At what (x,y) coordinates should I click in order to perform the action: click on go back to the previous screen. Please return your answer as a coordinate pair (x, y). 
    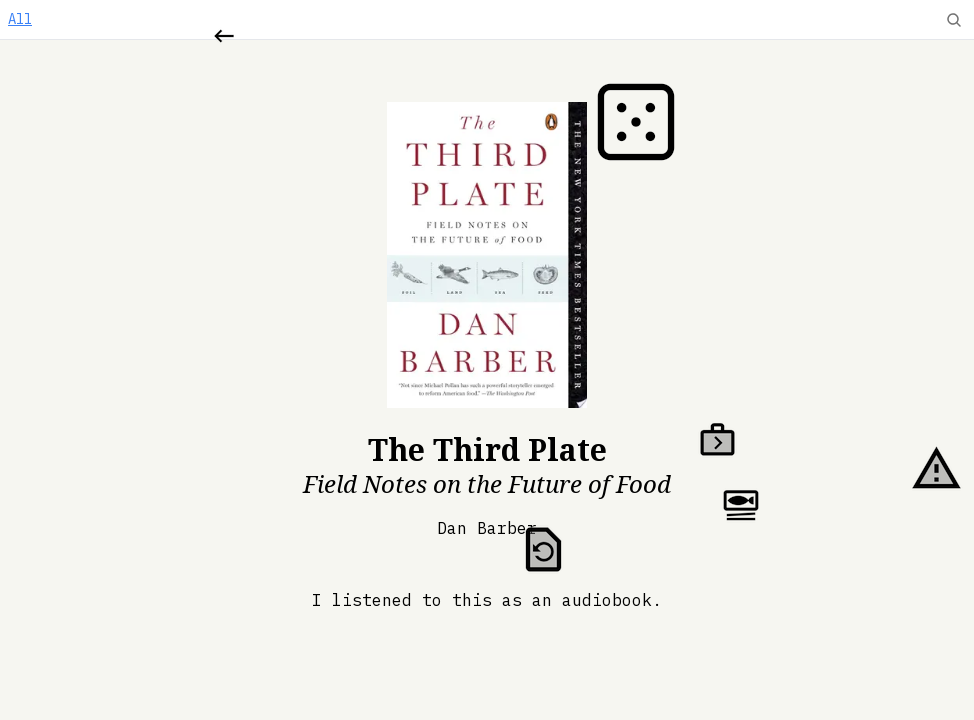
    Looking at the image, I should click on (224, 36).